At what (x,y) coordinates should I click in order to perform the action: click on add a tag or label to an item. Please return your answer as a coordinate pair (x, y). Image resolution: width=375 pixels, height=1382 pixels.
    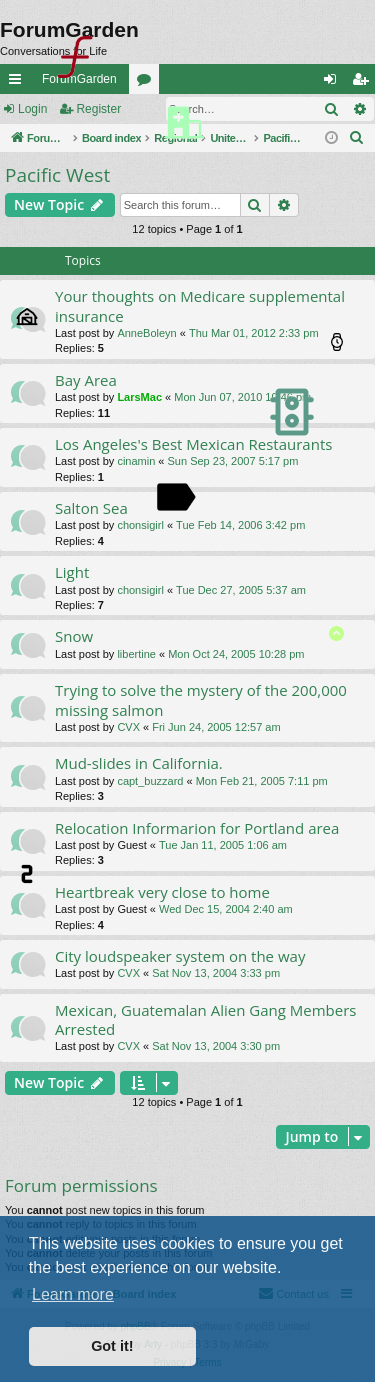
    Looking at the image, I should click on (175, 497).